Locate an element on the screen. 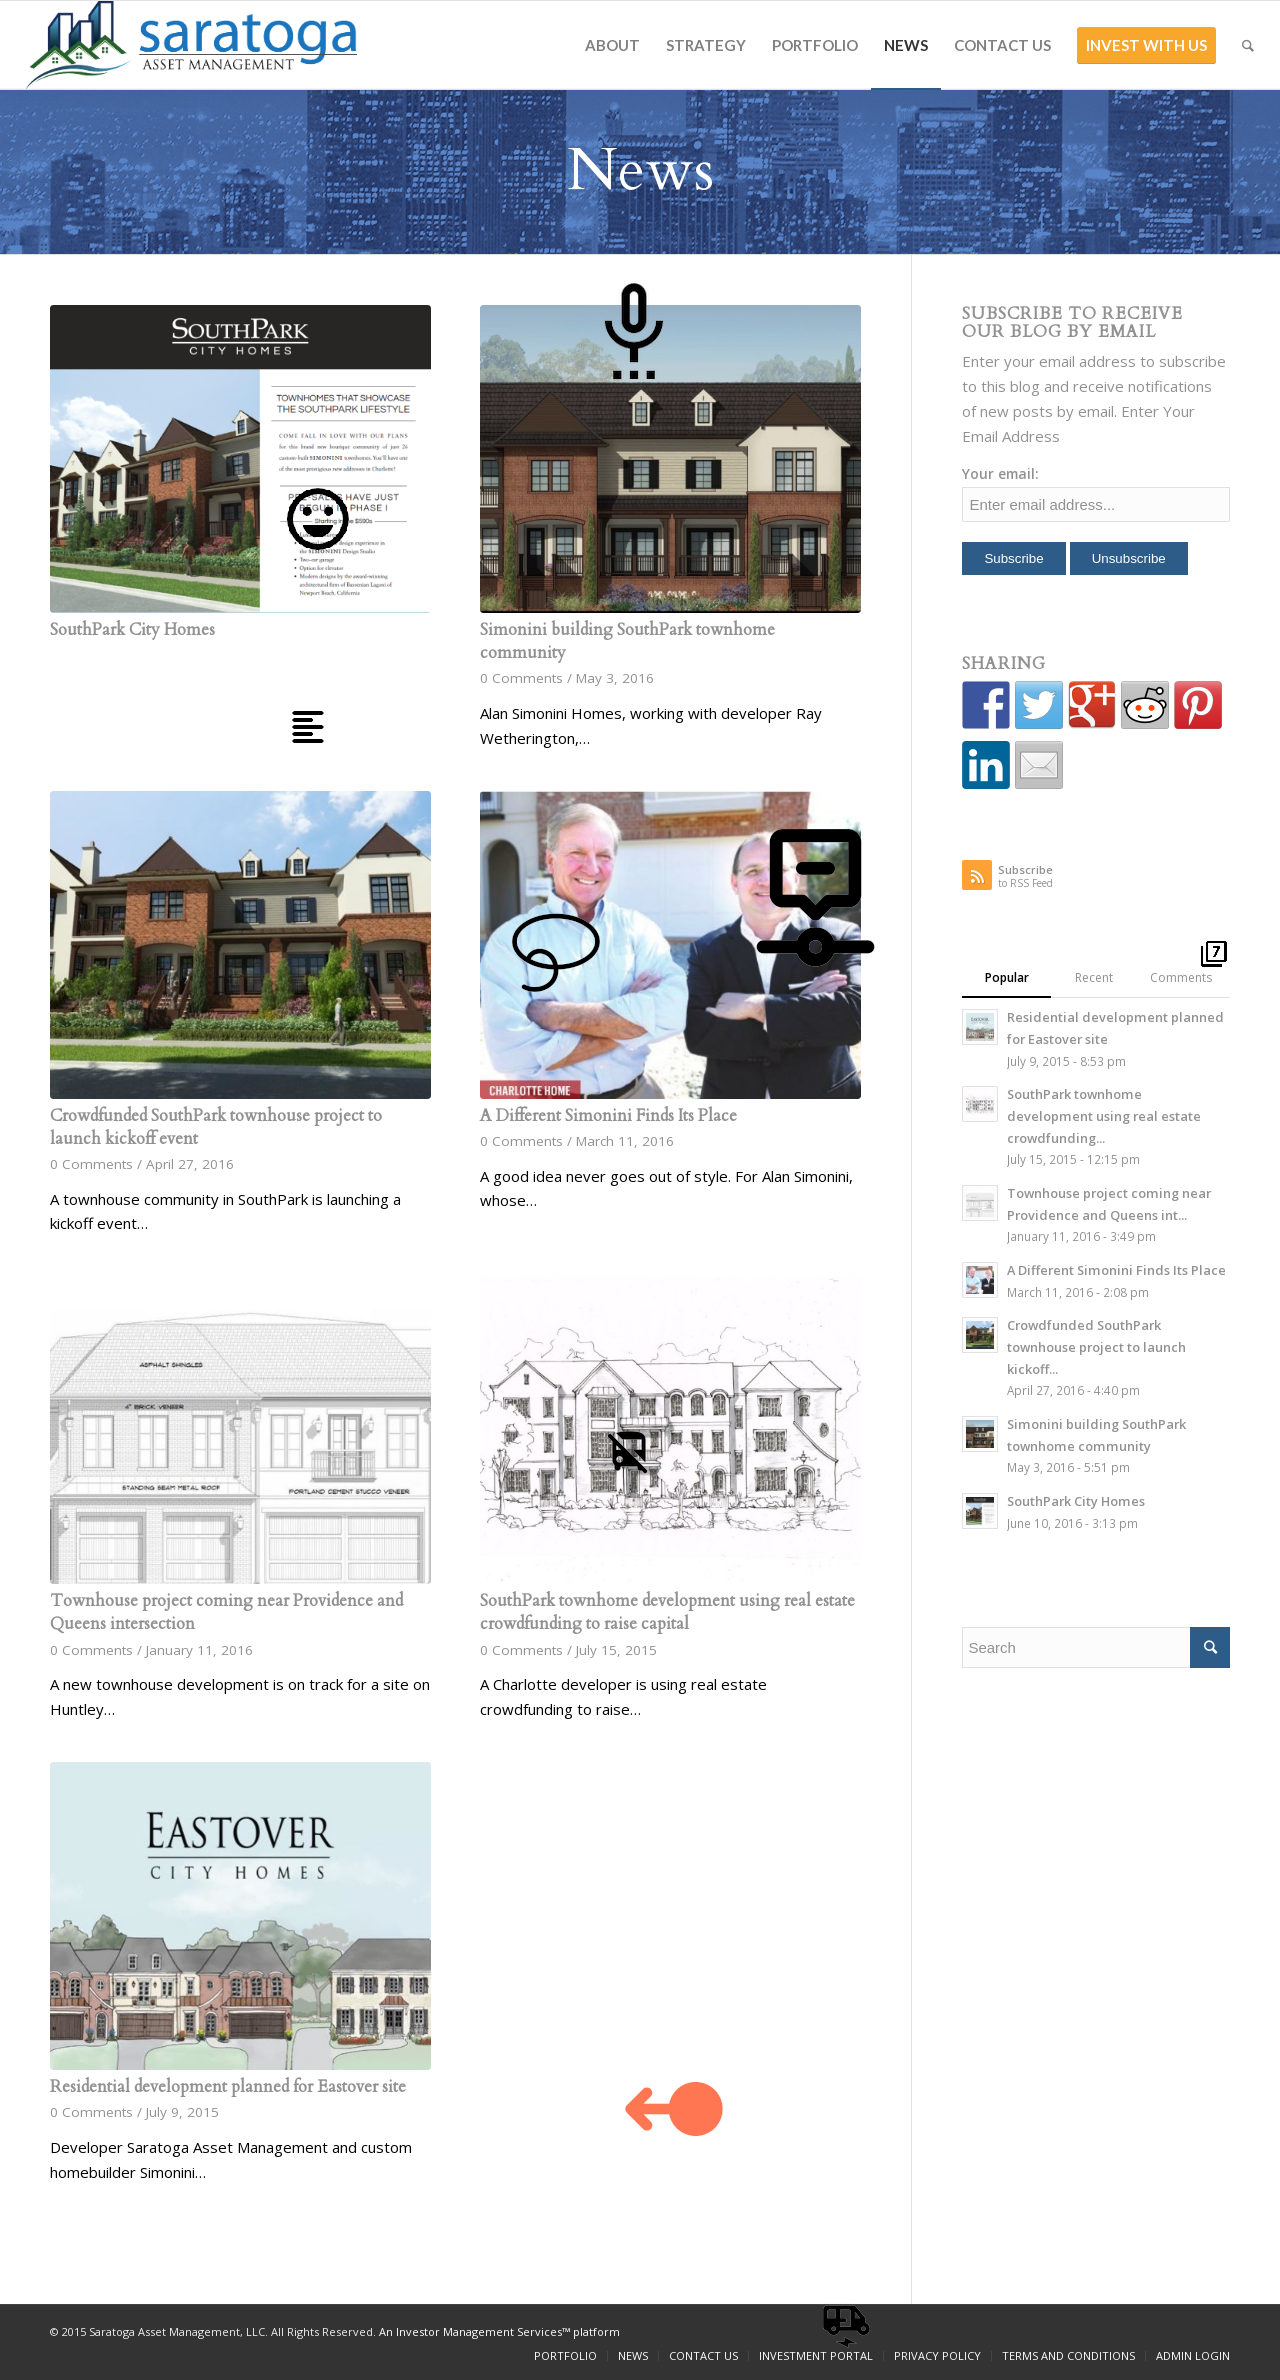 This screenshot has height=2380, width=1280. no bus transfer available at this stop is located at coordinates (629, 1452).